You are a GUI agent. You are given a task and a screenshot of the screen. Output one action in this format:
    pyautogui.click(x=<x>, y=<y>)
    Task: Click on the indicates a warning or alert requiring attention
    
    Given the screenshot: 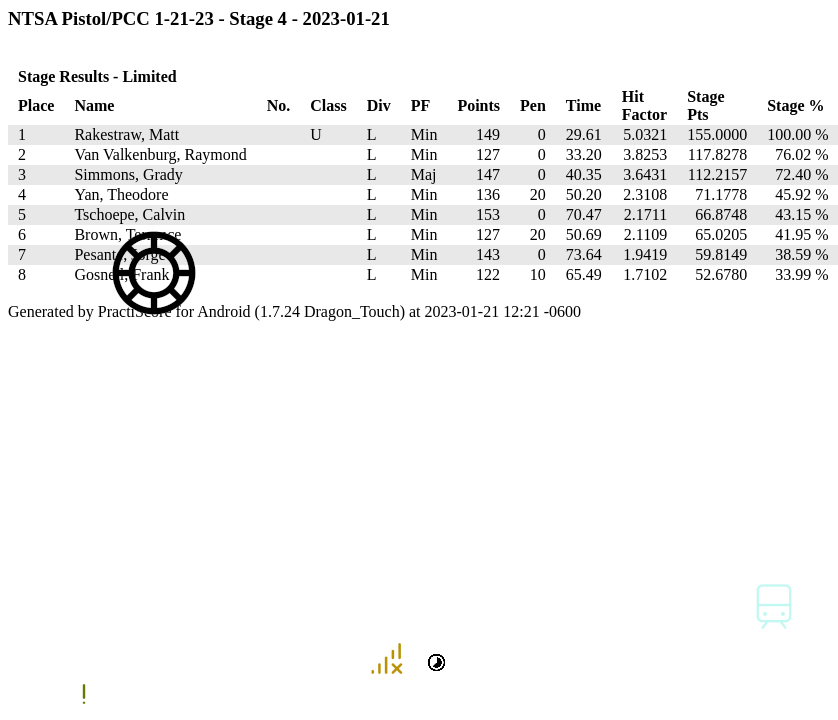 What is the action you would take?
    pyautogui.click(x=84, y=694)
    